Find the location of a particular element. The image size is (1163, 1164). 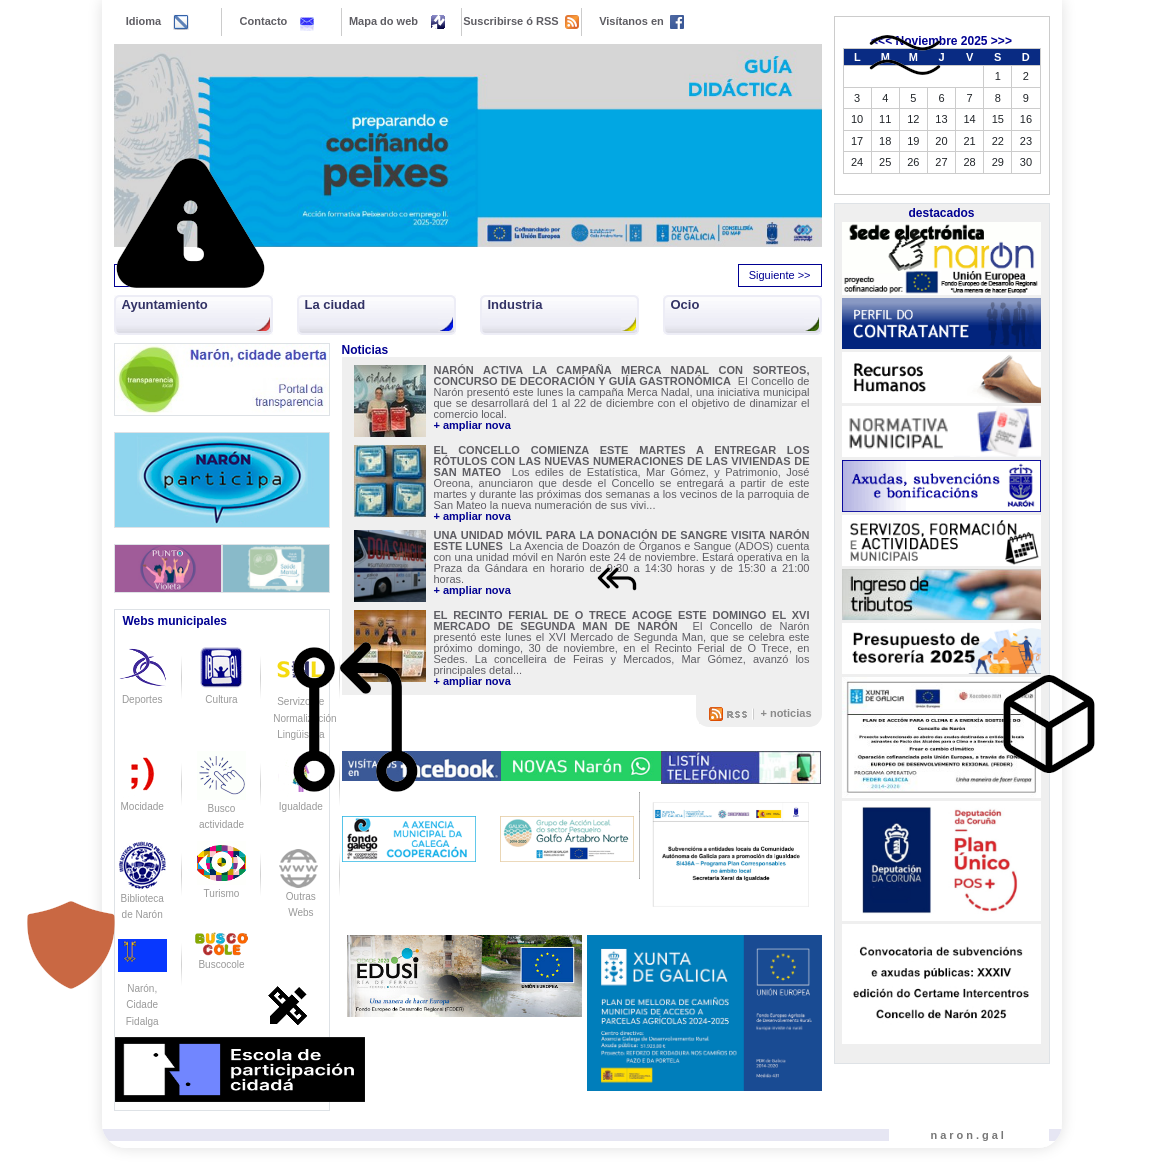

access design tools or editing services is located at coordinates (288, 1006).